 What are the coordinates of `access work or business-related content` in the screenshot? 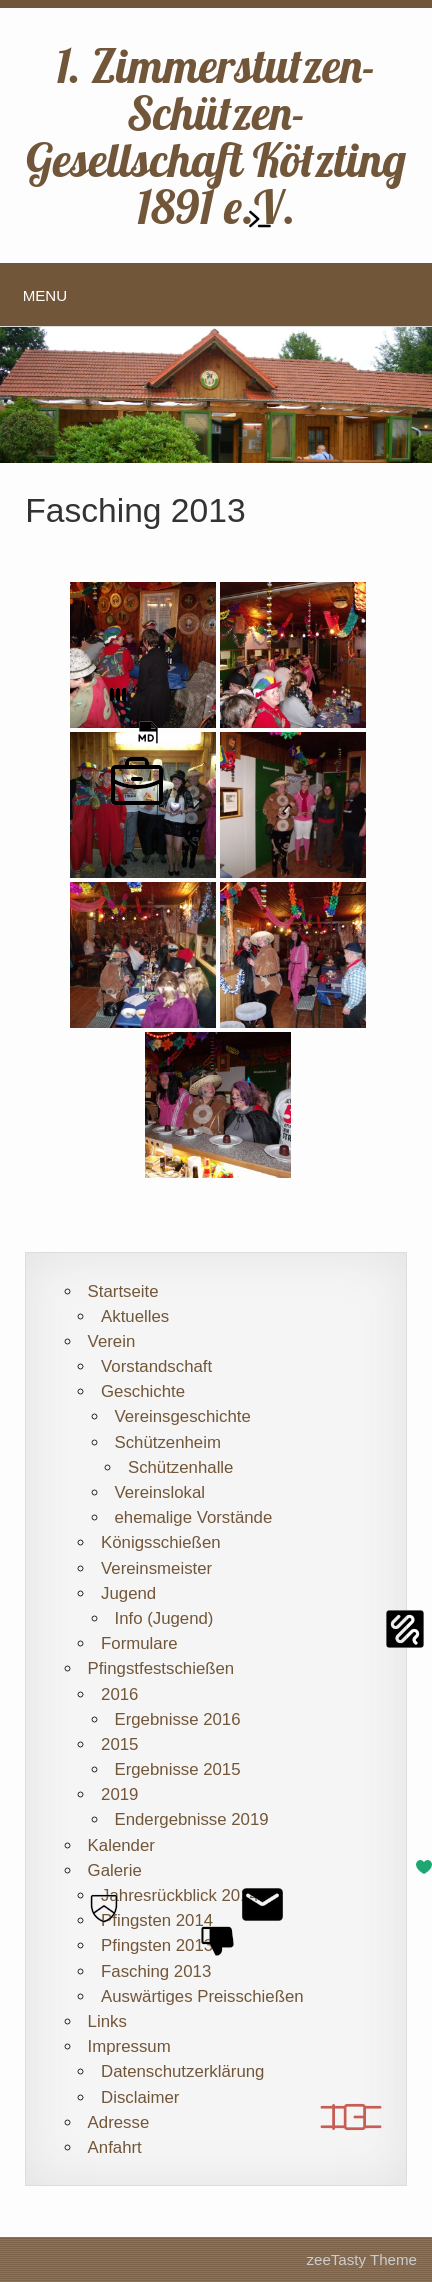 It's located at (137, 783).